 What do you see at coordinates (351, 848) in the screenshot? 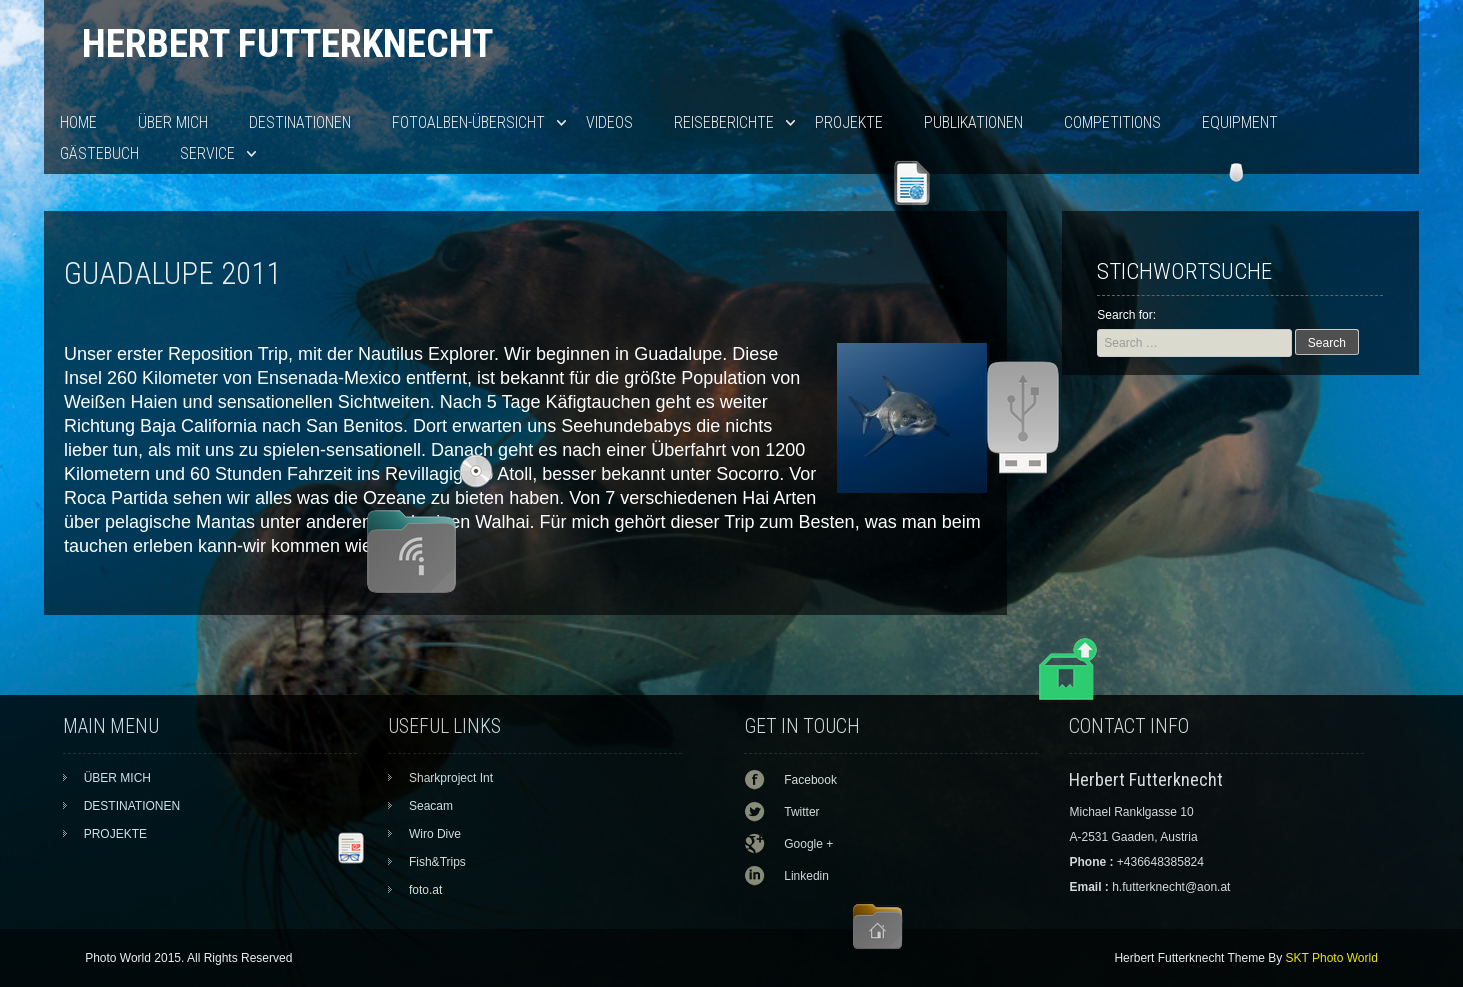
I see `open atril document viewer` at bounding box center [351, 848].